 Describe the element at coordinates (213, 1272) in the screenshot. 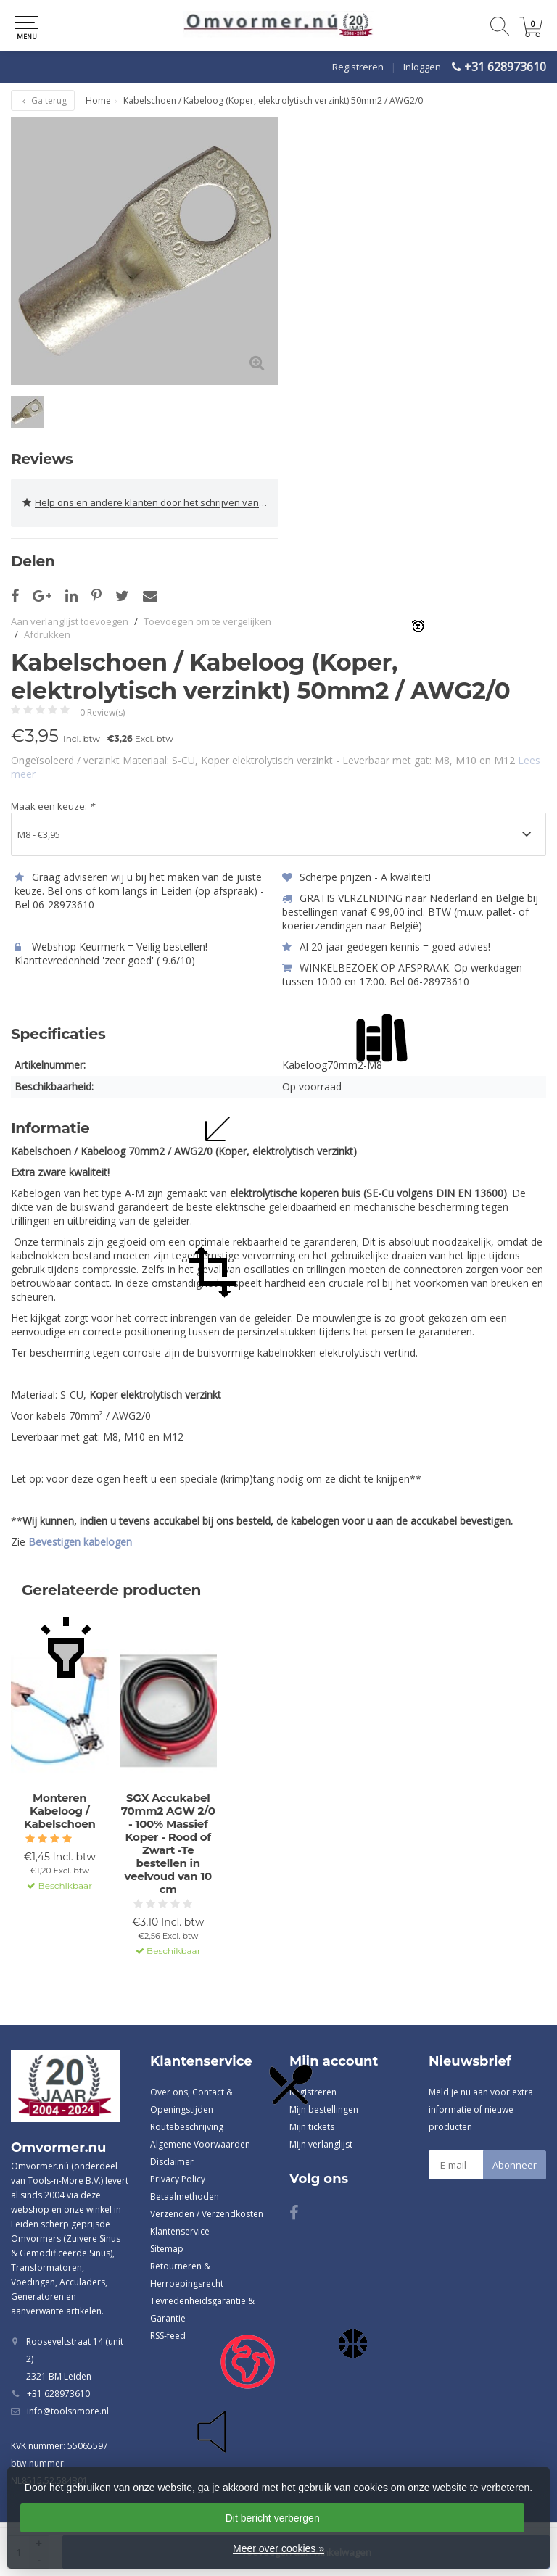

I see `transform or resize an image` at that location.